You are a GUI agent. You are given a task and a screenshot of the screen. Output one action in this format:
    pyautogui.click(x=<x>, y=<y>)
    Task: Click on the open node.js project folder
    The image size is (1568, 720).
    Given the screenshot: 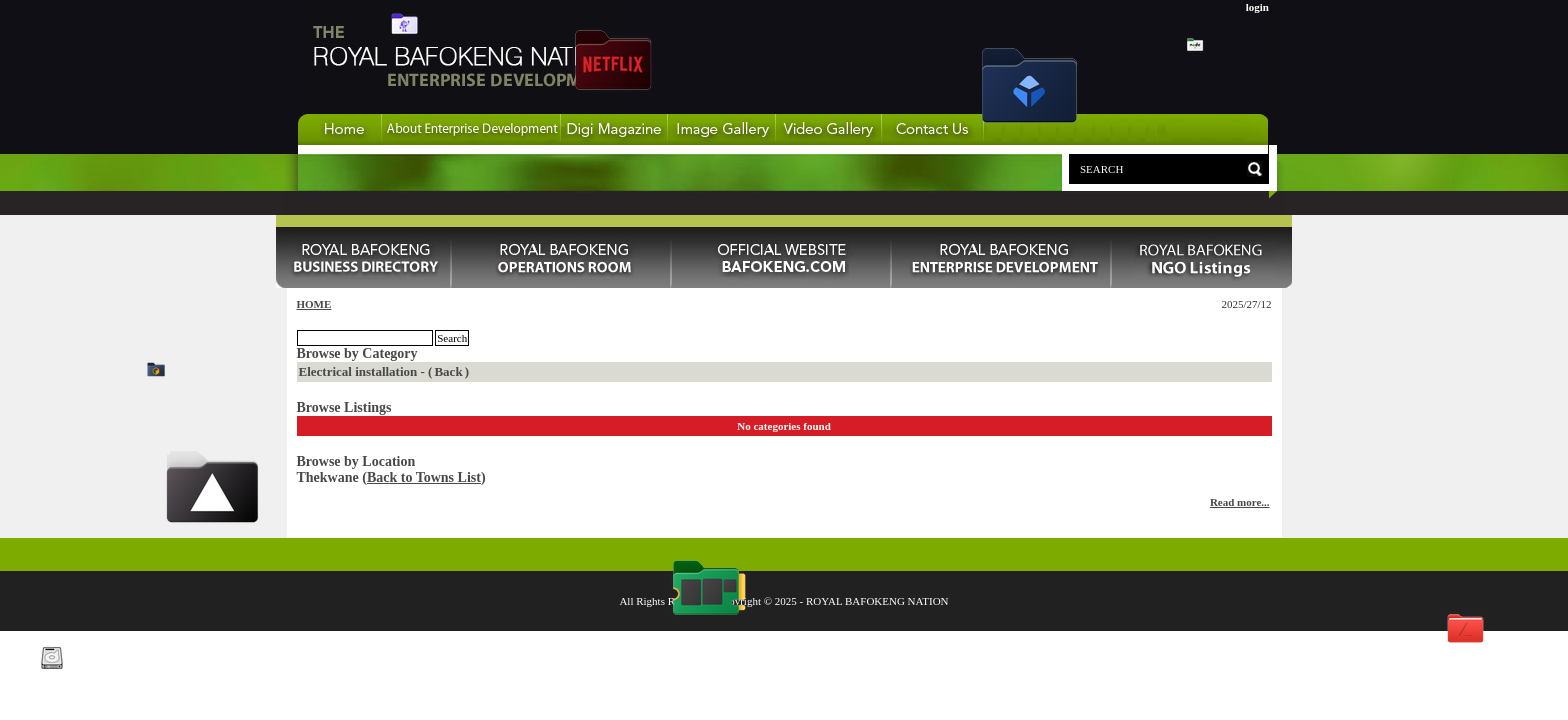 What is the action you would take?
    pyautogui.click(x=1195, y=45)
    